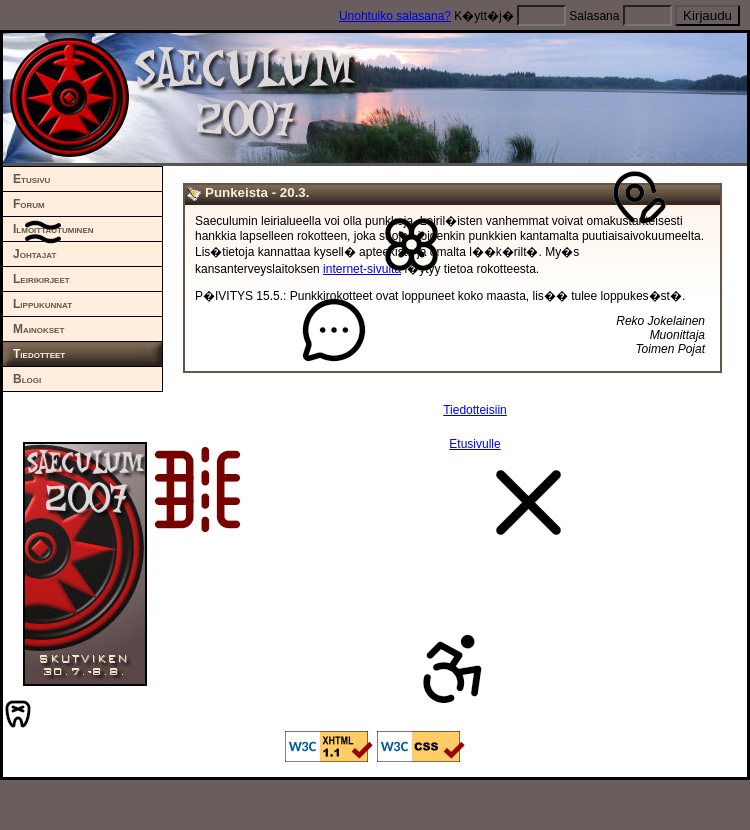  What do you see at coordinates (411, 244) in the screenshot?
I see `access nature or garden-related content` at bounding box center [411, 244].